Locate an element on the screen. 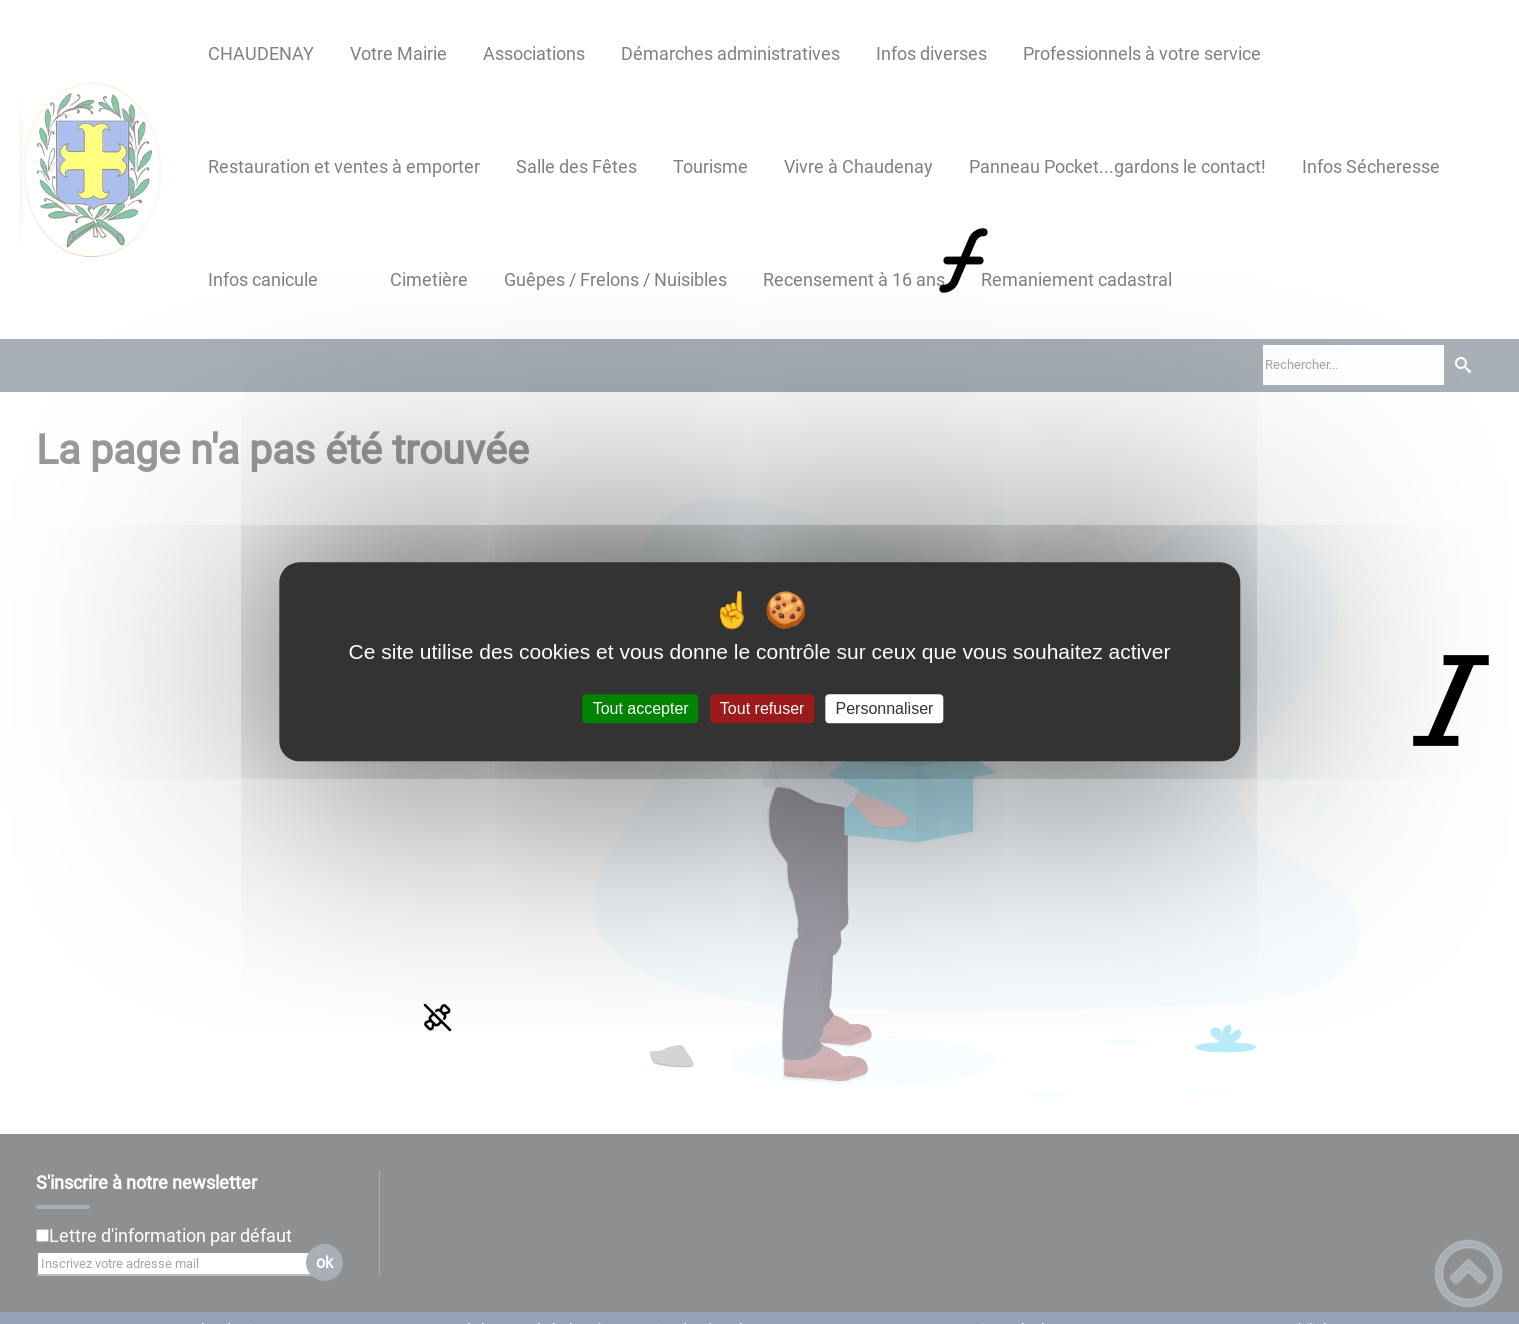 The image size is (1519, 1324). indicates florin currency or Dutch guilder symbol is located at coordinates (963, 260).